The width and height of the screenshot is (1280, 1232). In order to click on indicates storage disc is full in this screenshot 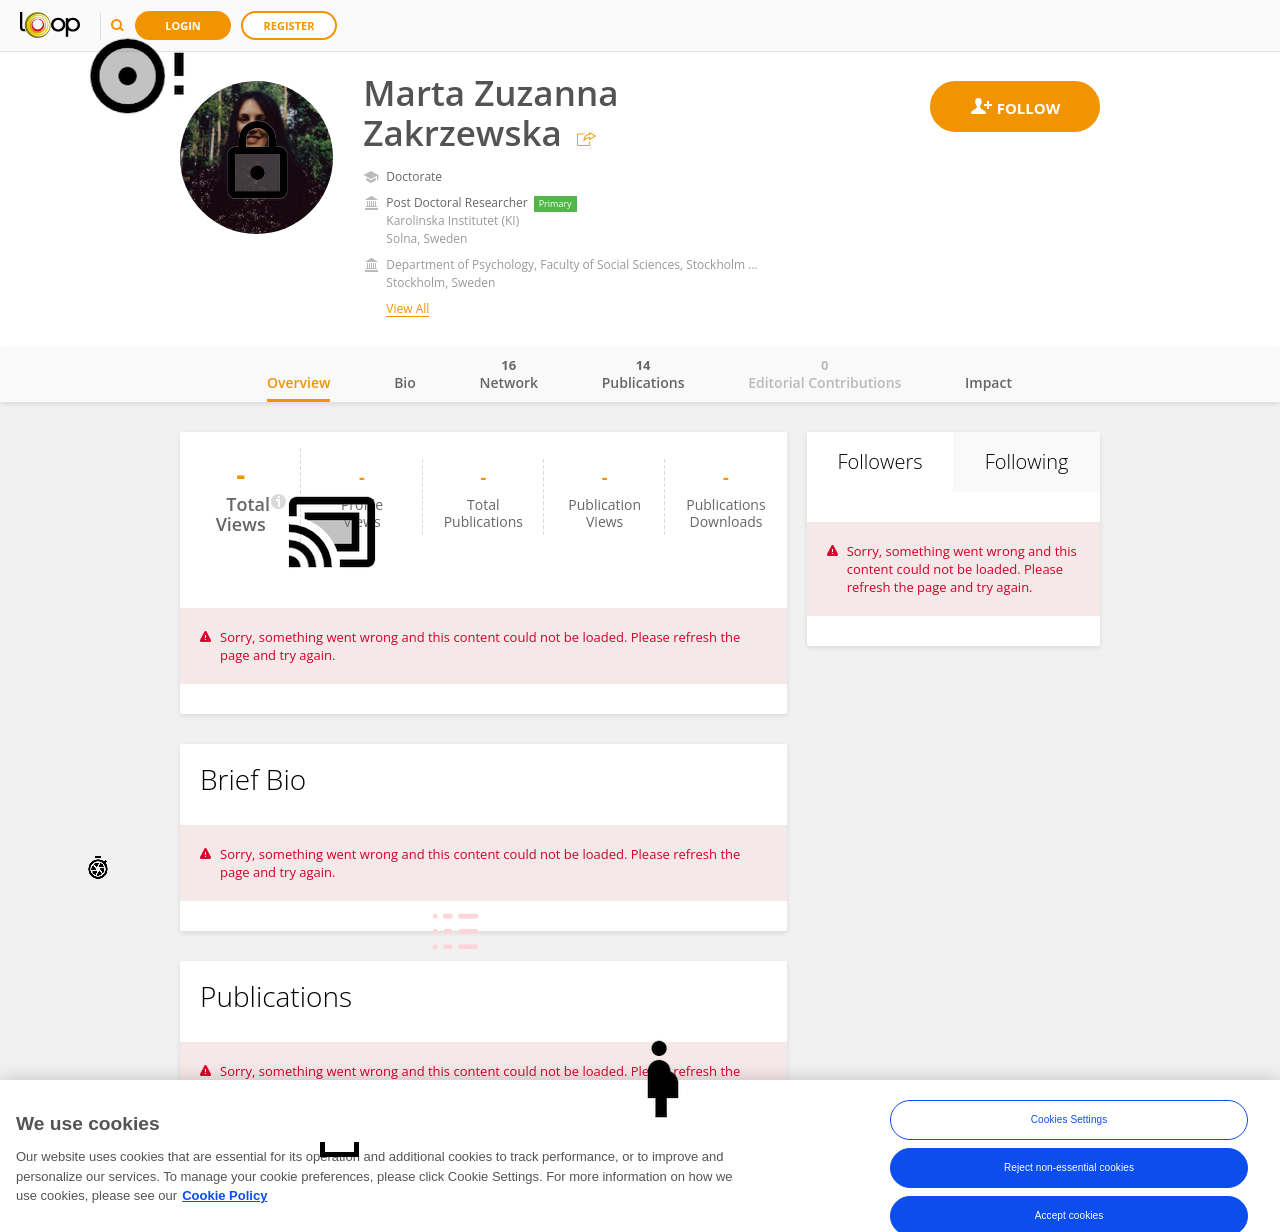, I will do `click(137, 76)`.